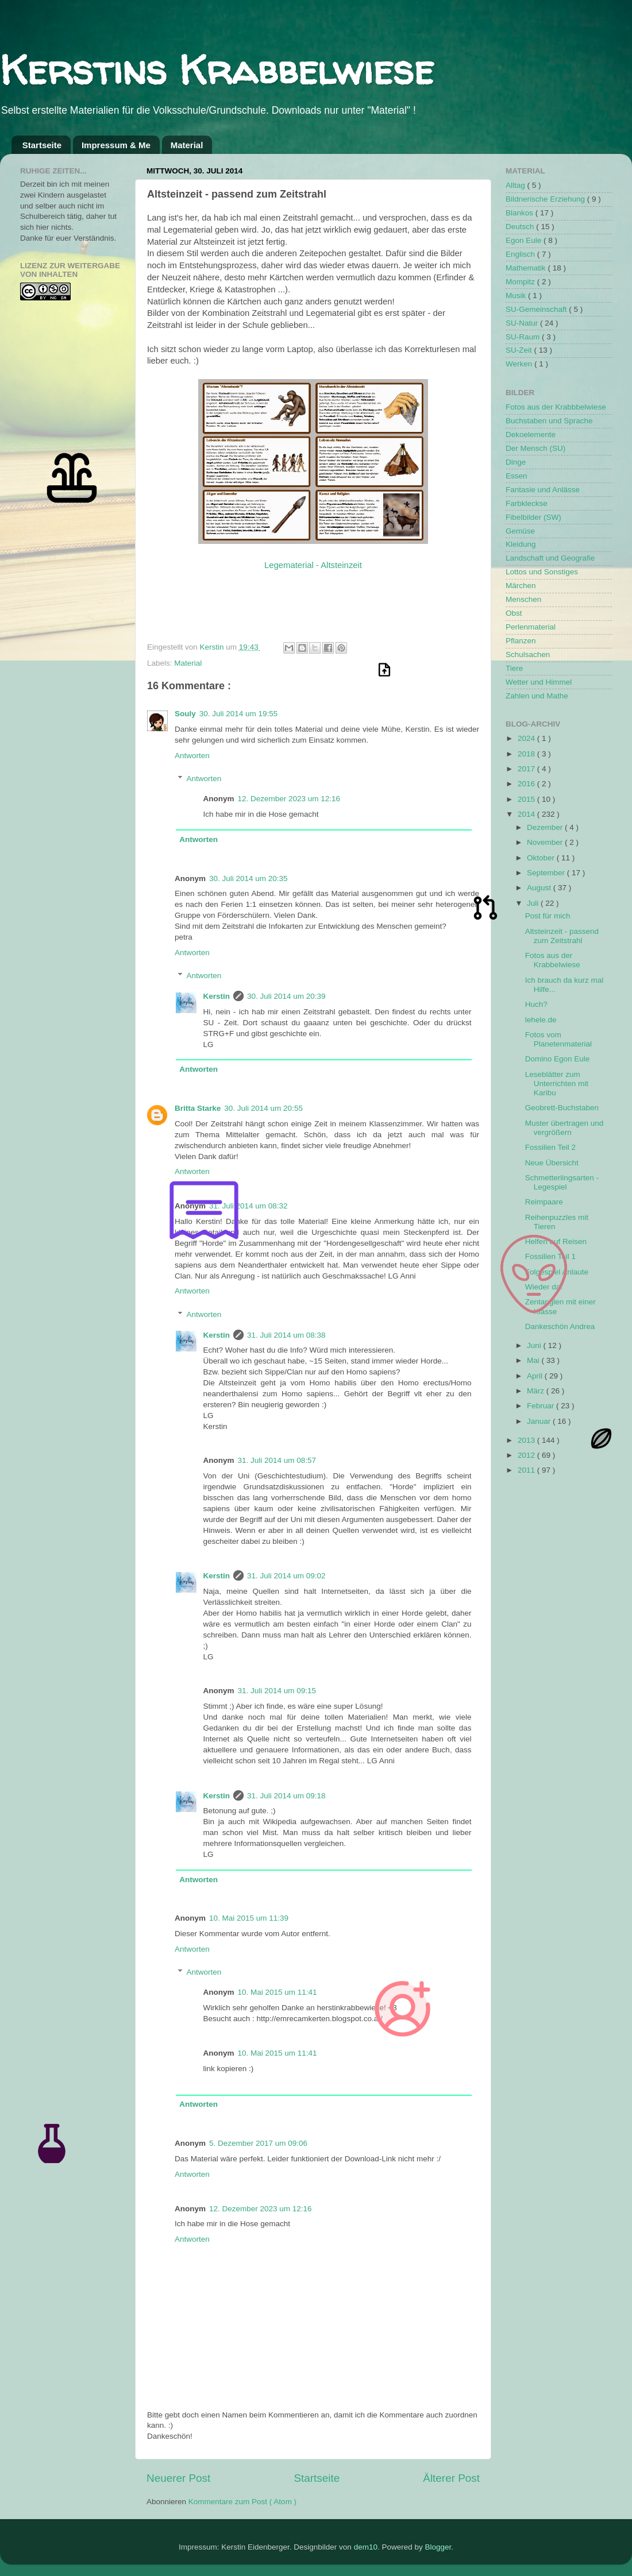 The width and height of the screenshot is (632, 2576). I want to click on view purchase receipt or transaction history, so click(204, 1210).